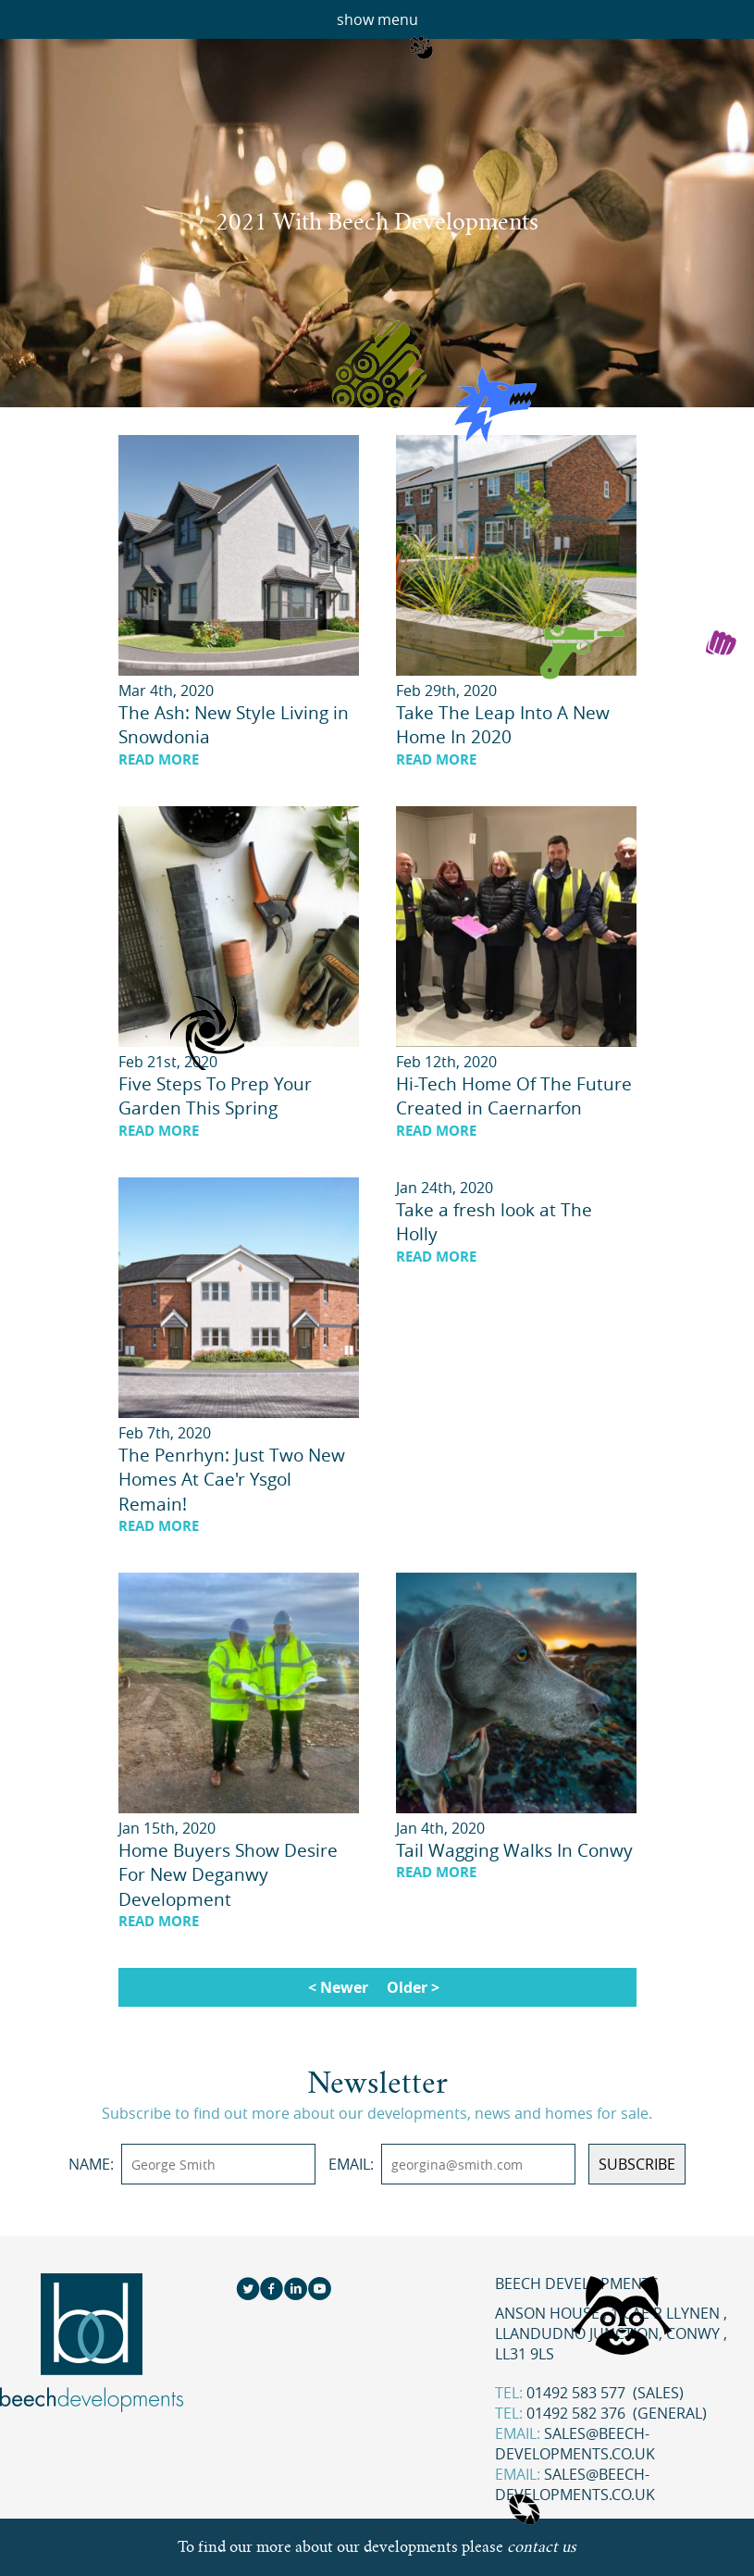  I want to click on wood resource inventory in a crafting game, so click(378, 362).